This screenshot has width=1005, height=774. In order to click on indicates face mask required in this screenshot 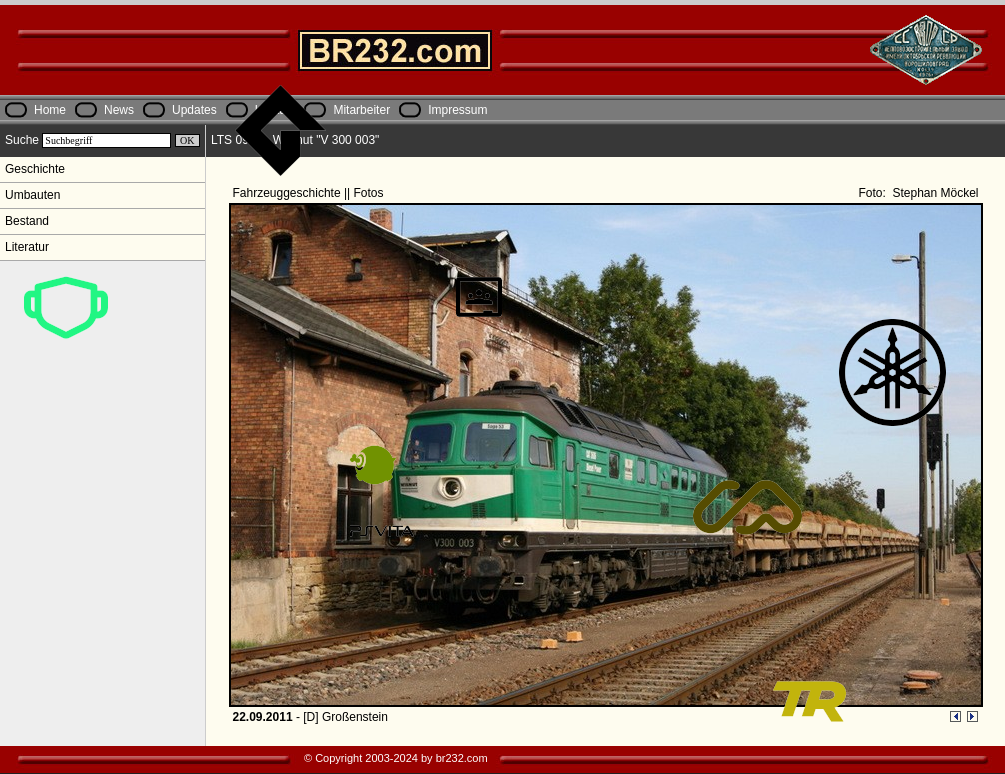, I will do `click(66, 308)`.